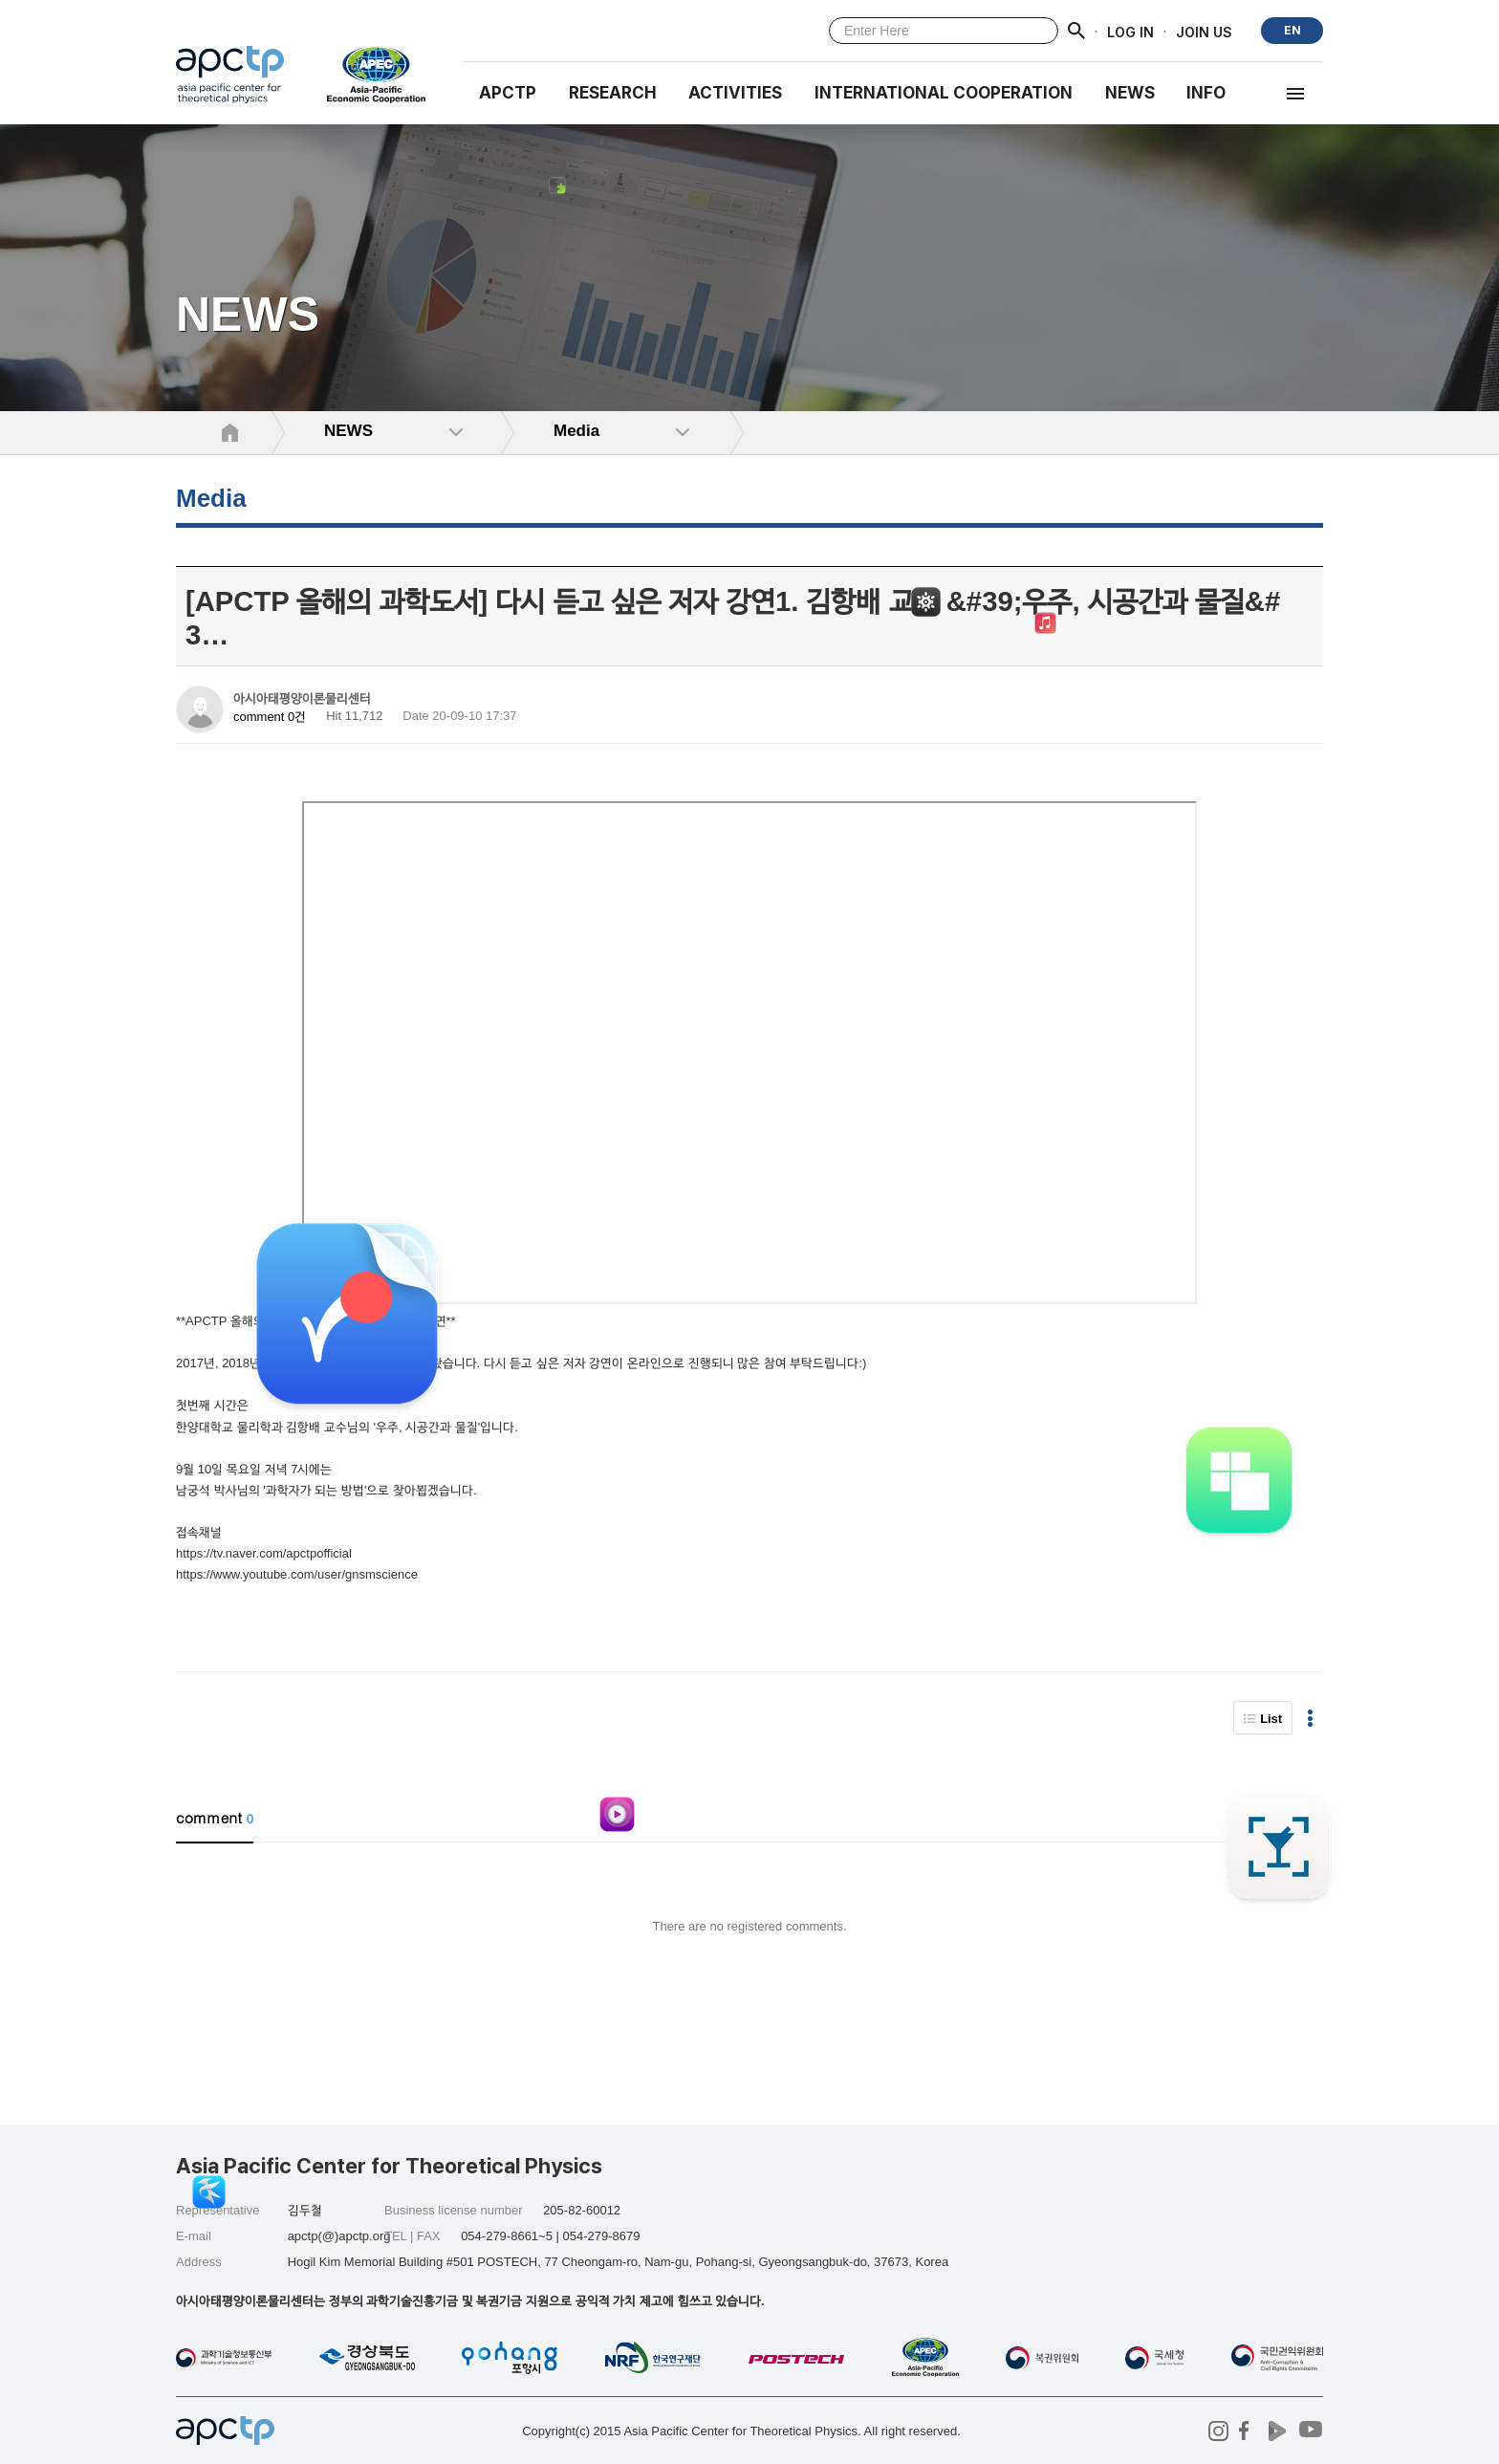 The width and height of the screenshot is (1499, 2464). What do you see at coordinates (557, 185) in the screenshot?
I see `open extension manager app` at bounding box center [557, 185].